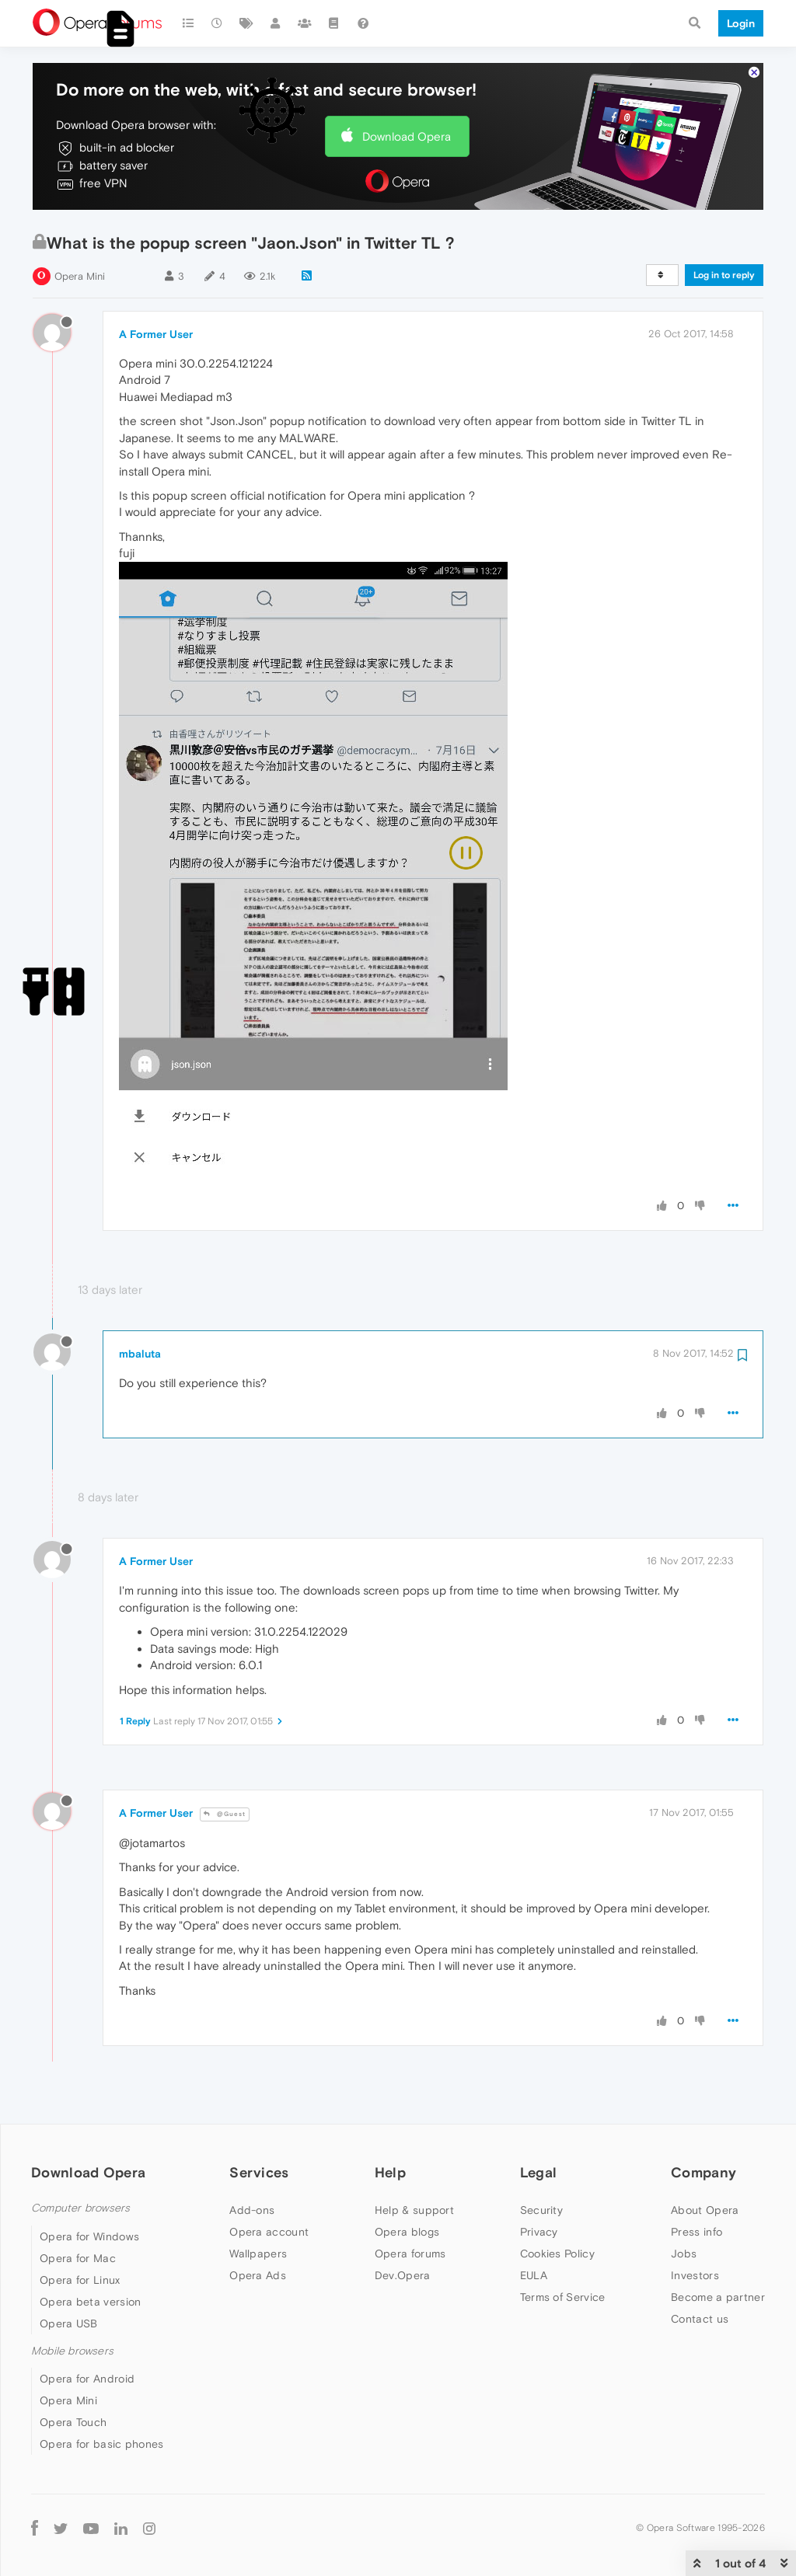  I want to click on view document or text file, so click(120, 29).